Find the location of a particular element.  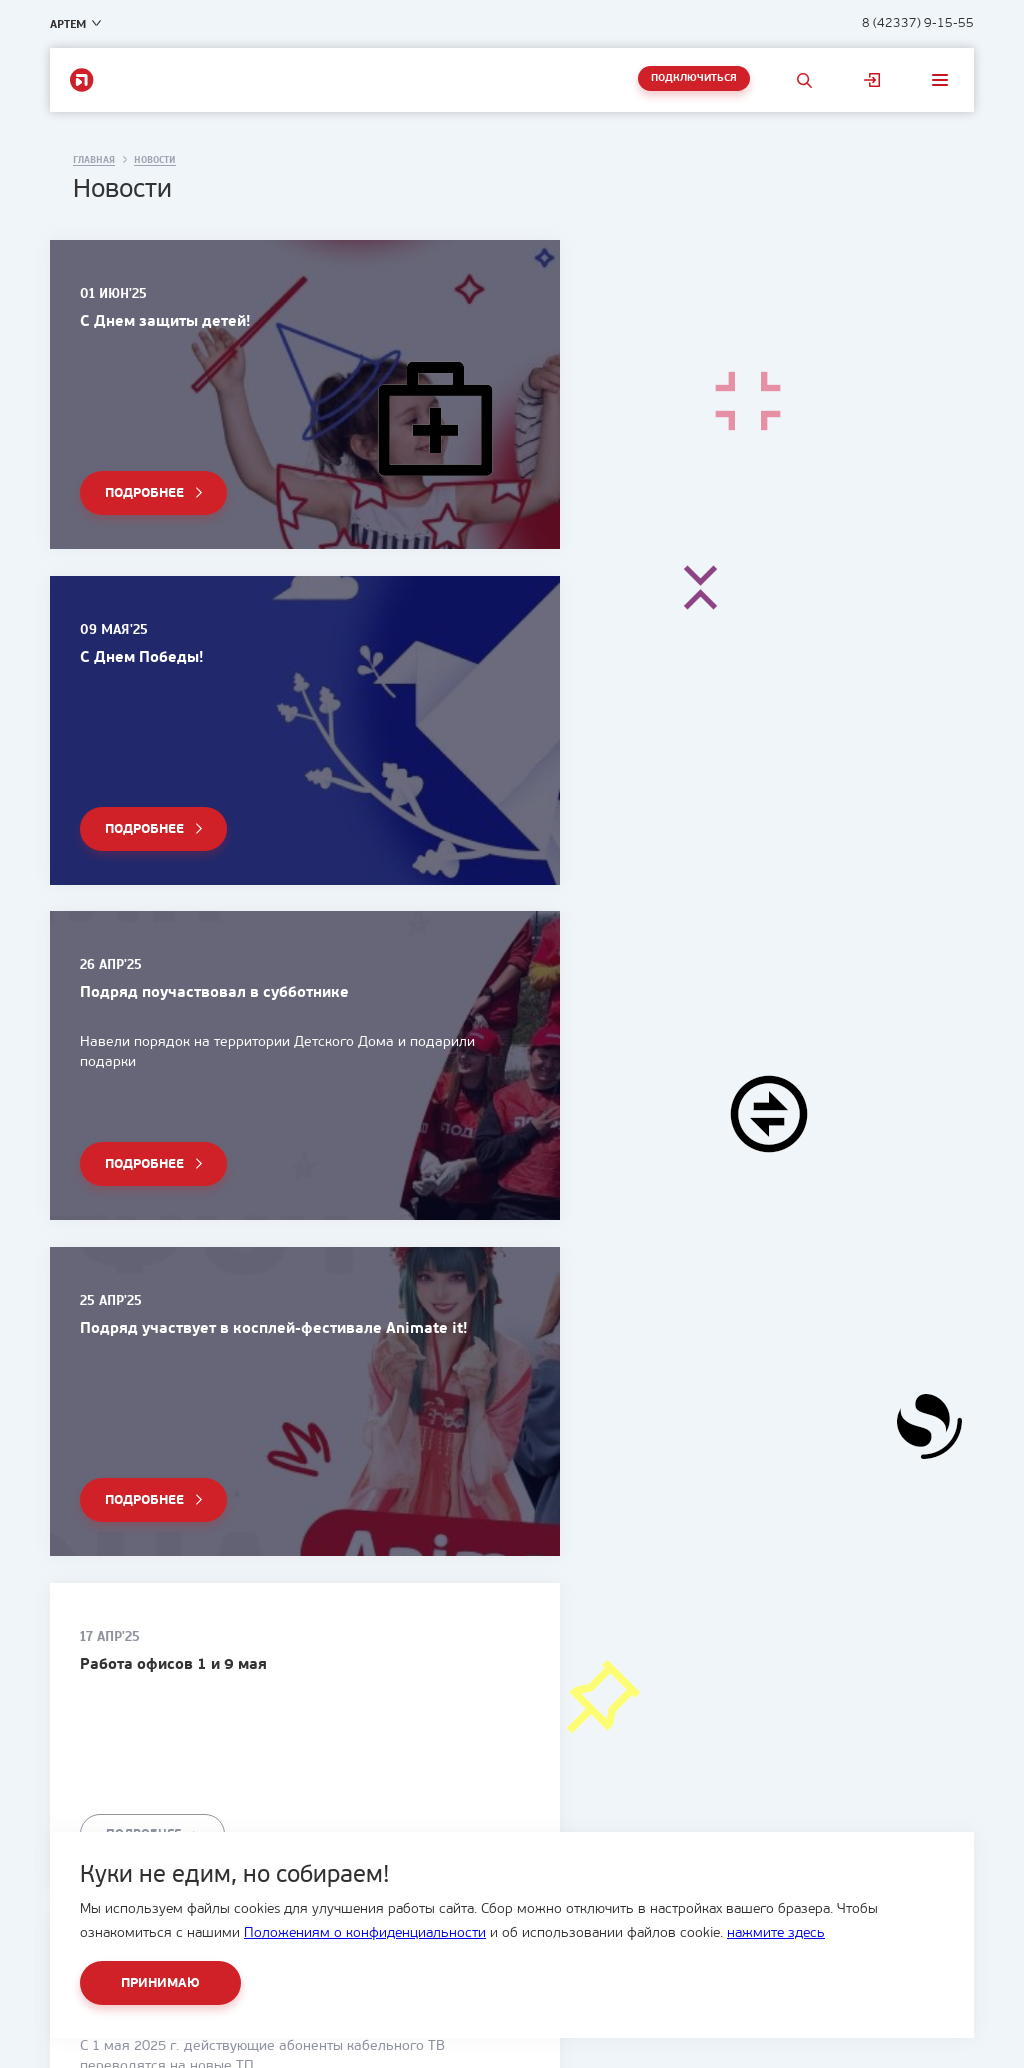

exit fullscreen mode is located at coordinates (748, 401).